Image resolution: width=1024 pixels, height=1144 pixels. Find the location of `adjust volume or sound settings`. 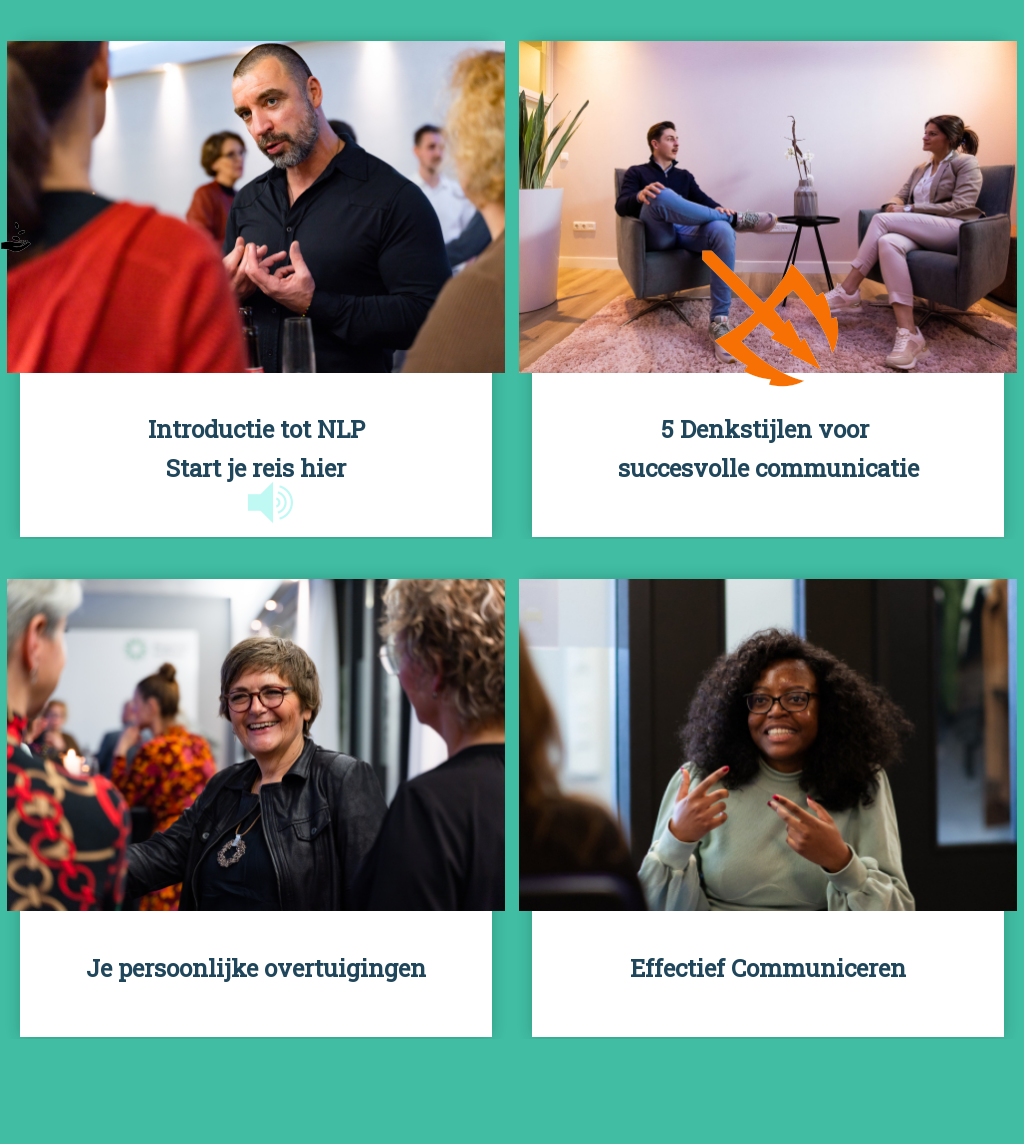

adjust volume or sound settings is located at coordinates (270, 502).